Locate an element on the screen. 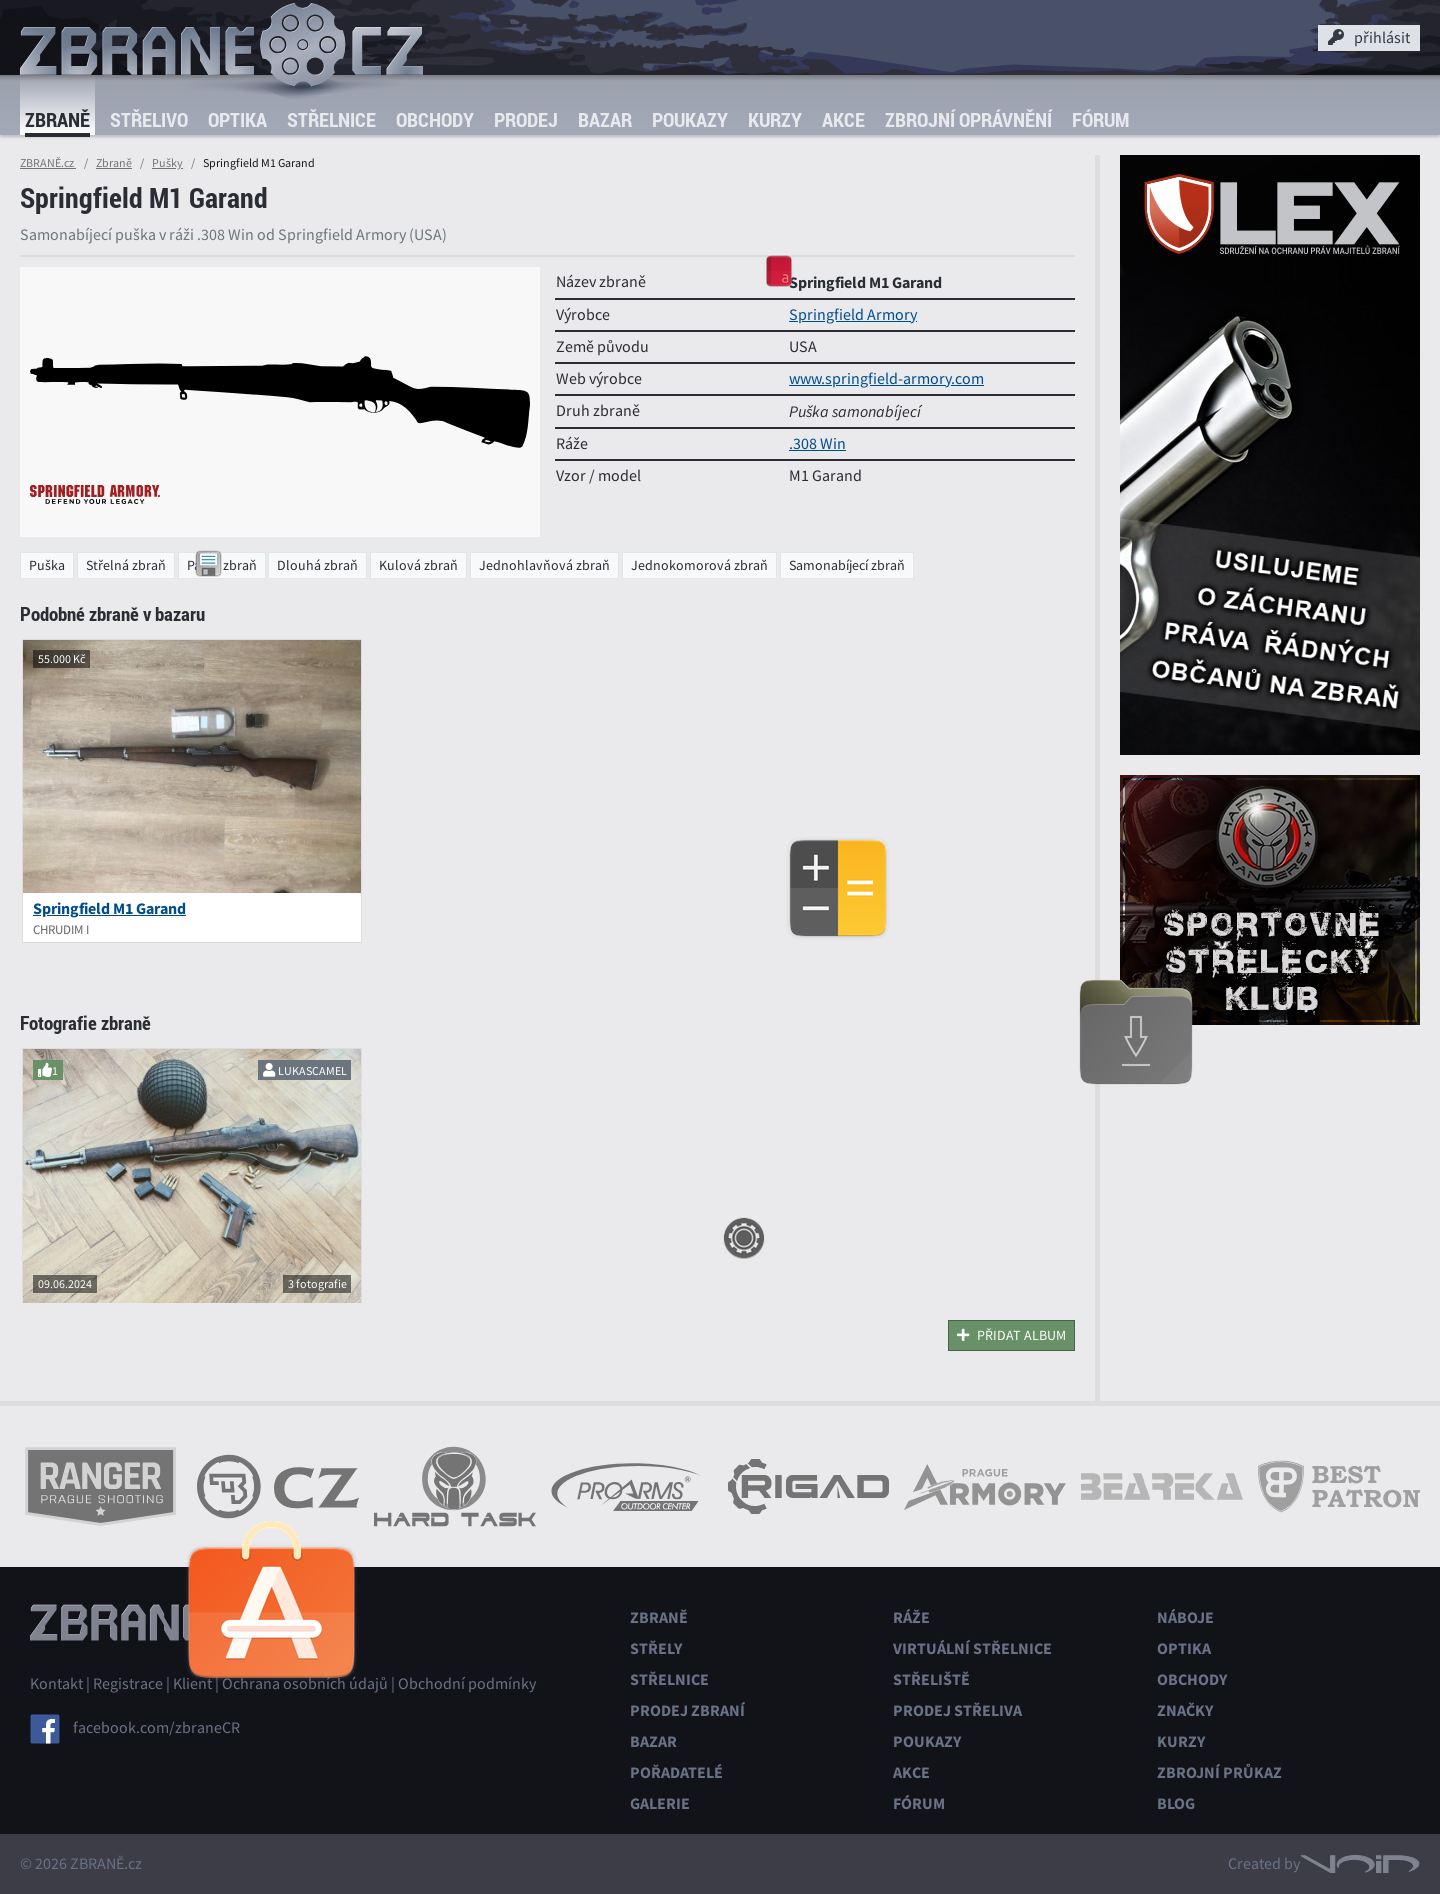 The height and width of the screenshot is (1894, 1440). open the dictionary app is located at coordinates (779, 271).